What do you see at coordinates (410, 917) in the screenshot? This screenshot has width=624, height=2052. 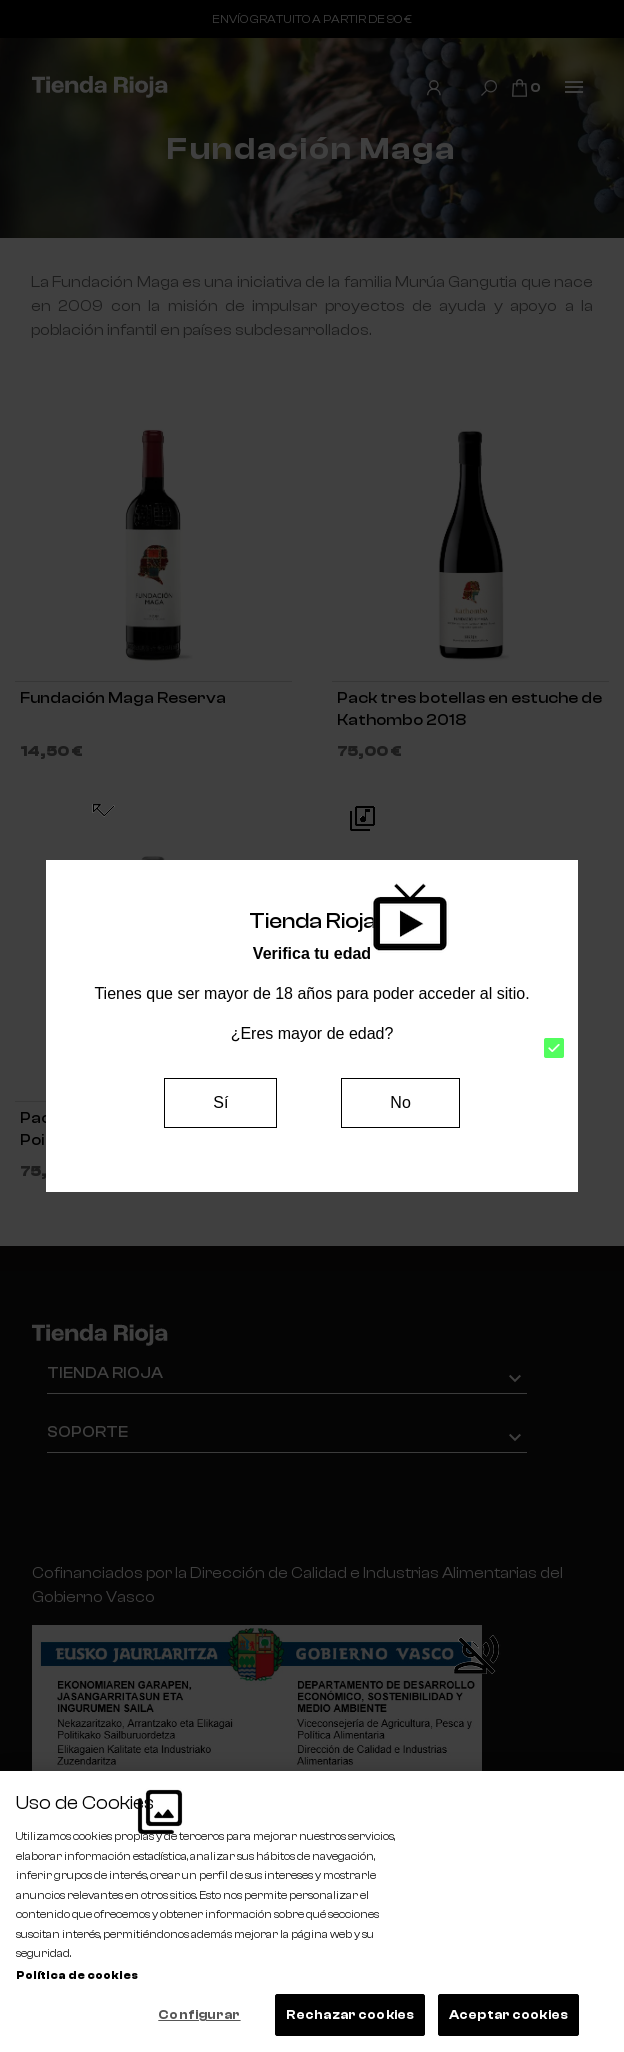 I see `watch live television or streaming content` at bounding box center [410, 917].